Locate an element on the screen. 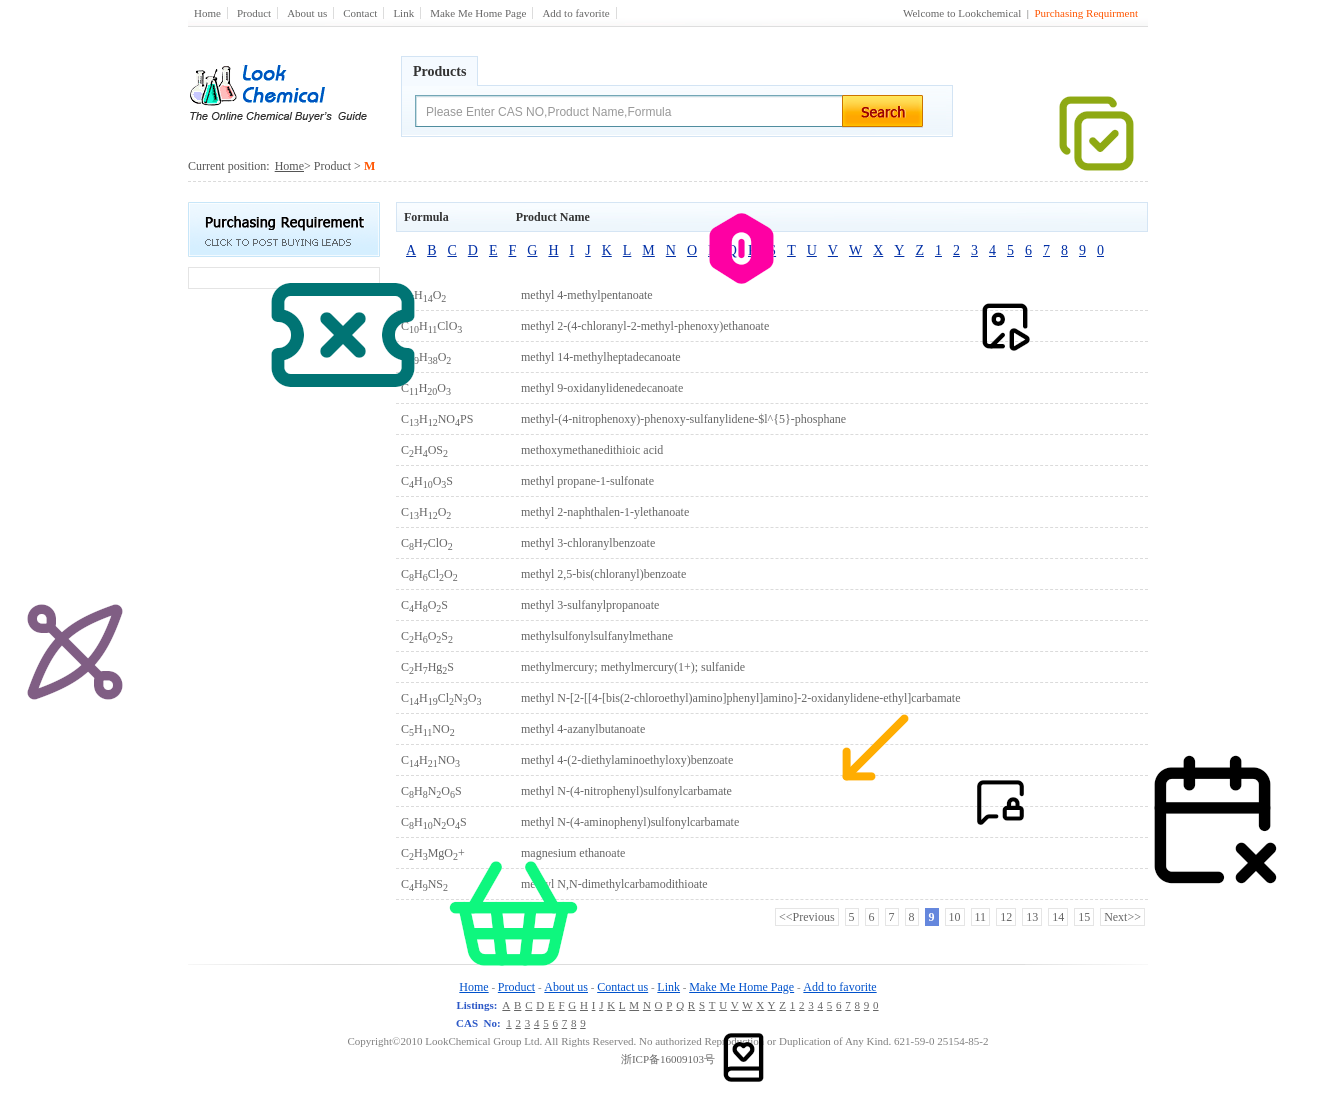  indicates zero items or empty count is located at coordinates (741, 248).